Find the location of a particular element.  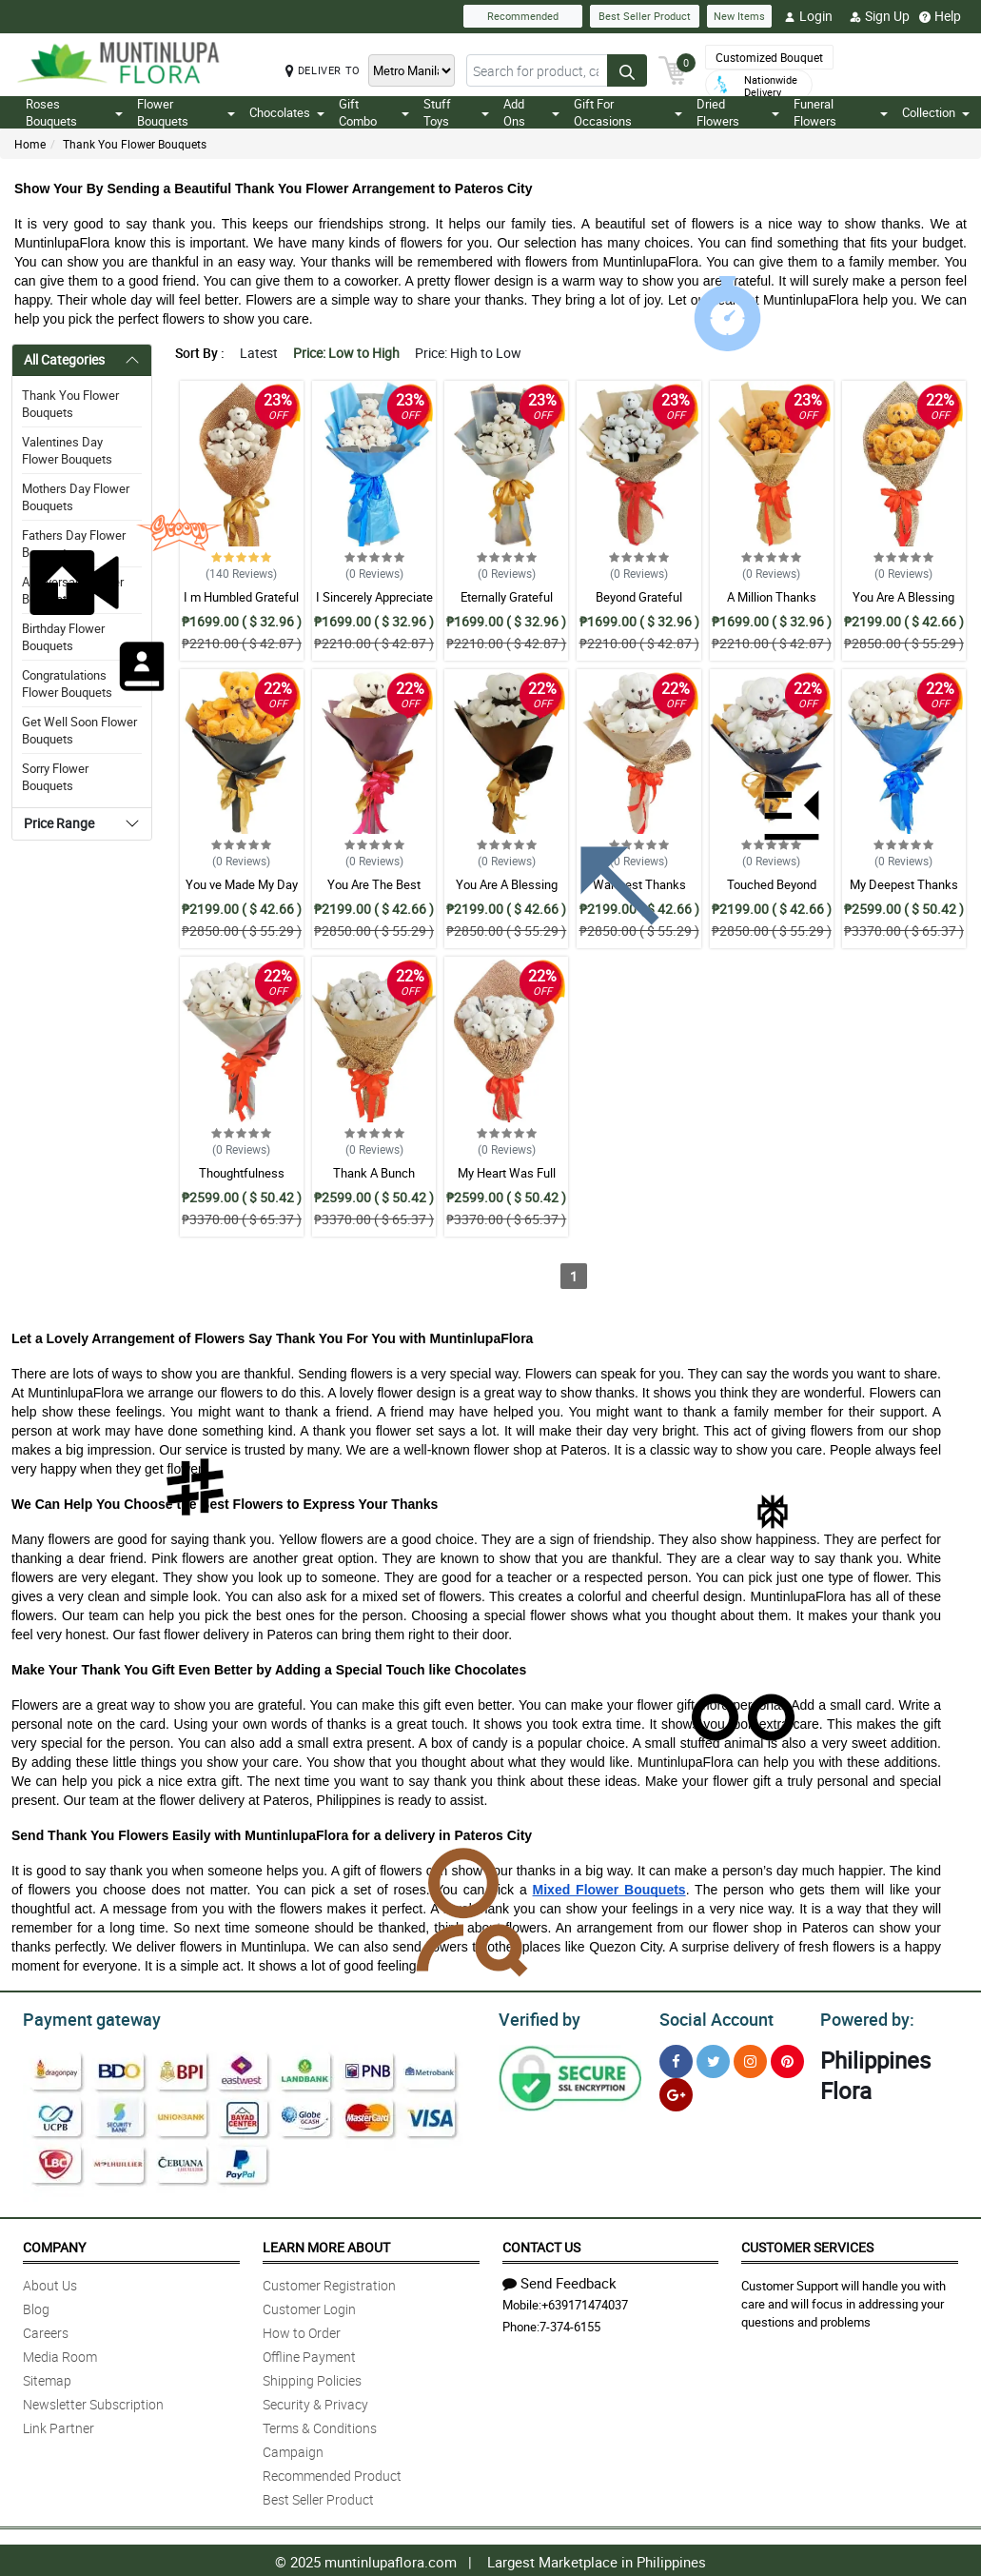

open perplexity ai app is located at coordinates (773, 1512).